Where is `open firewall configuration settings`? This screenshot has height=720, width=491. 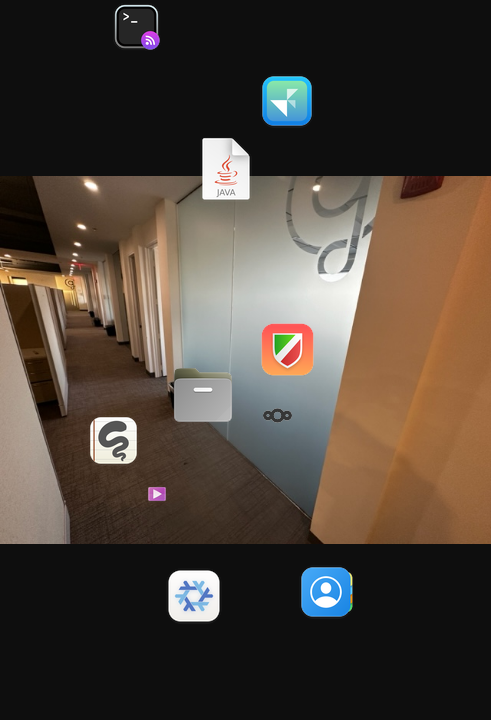 open firewall configuration settings is located at coordinates (287, 349).